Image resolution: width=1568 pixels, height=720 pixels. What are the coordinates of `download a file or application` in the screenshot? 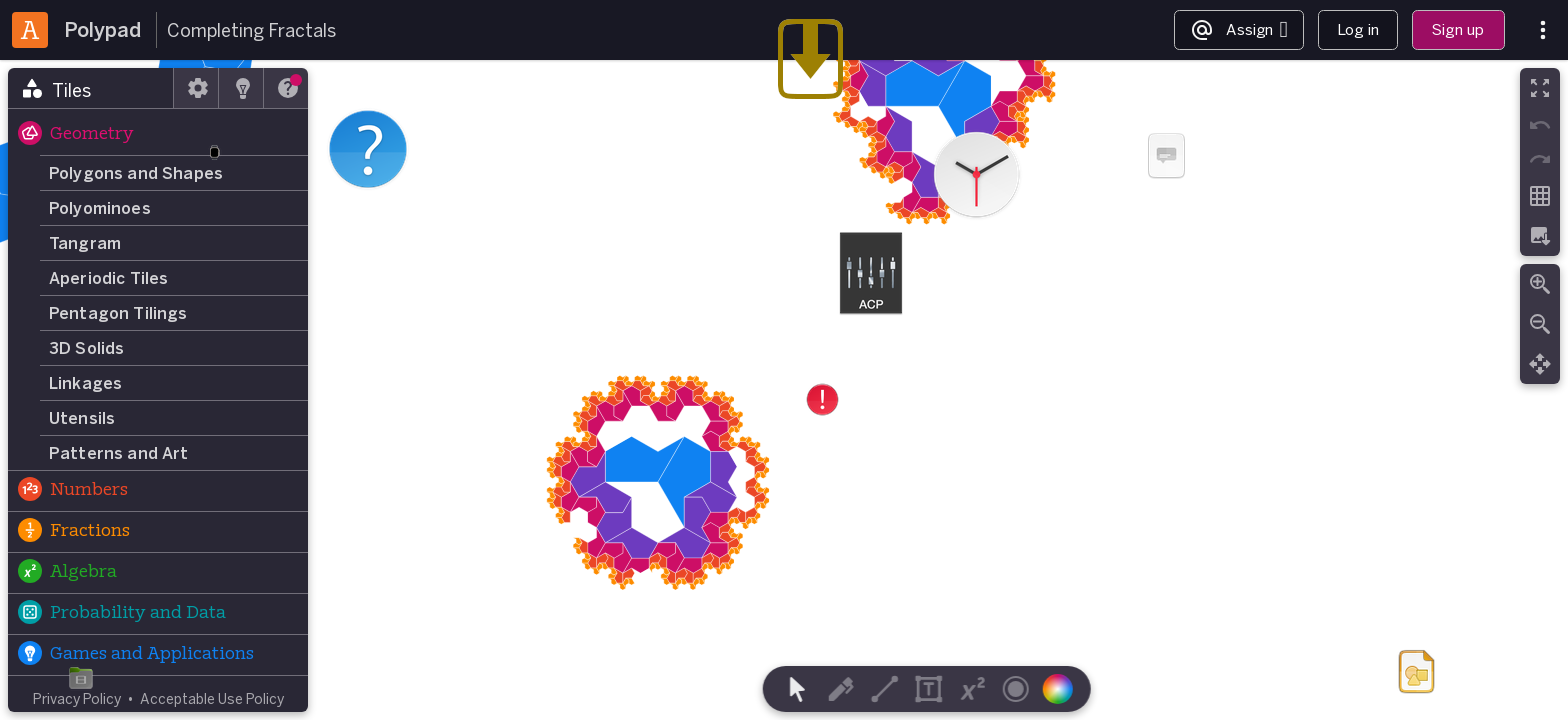 It's located at (813, 59).